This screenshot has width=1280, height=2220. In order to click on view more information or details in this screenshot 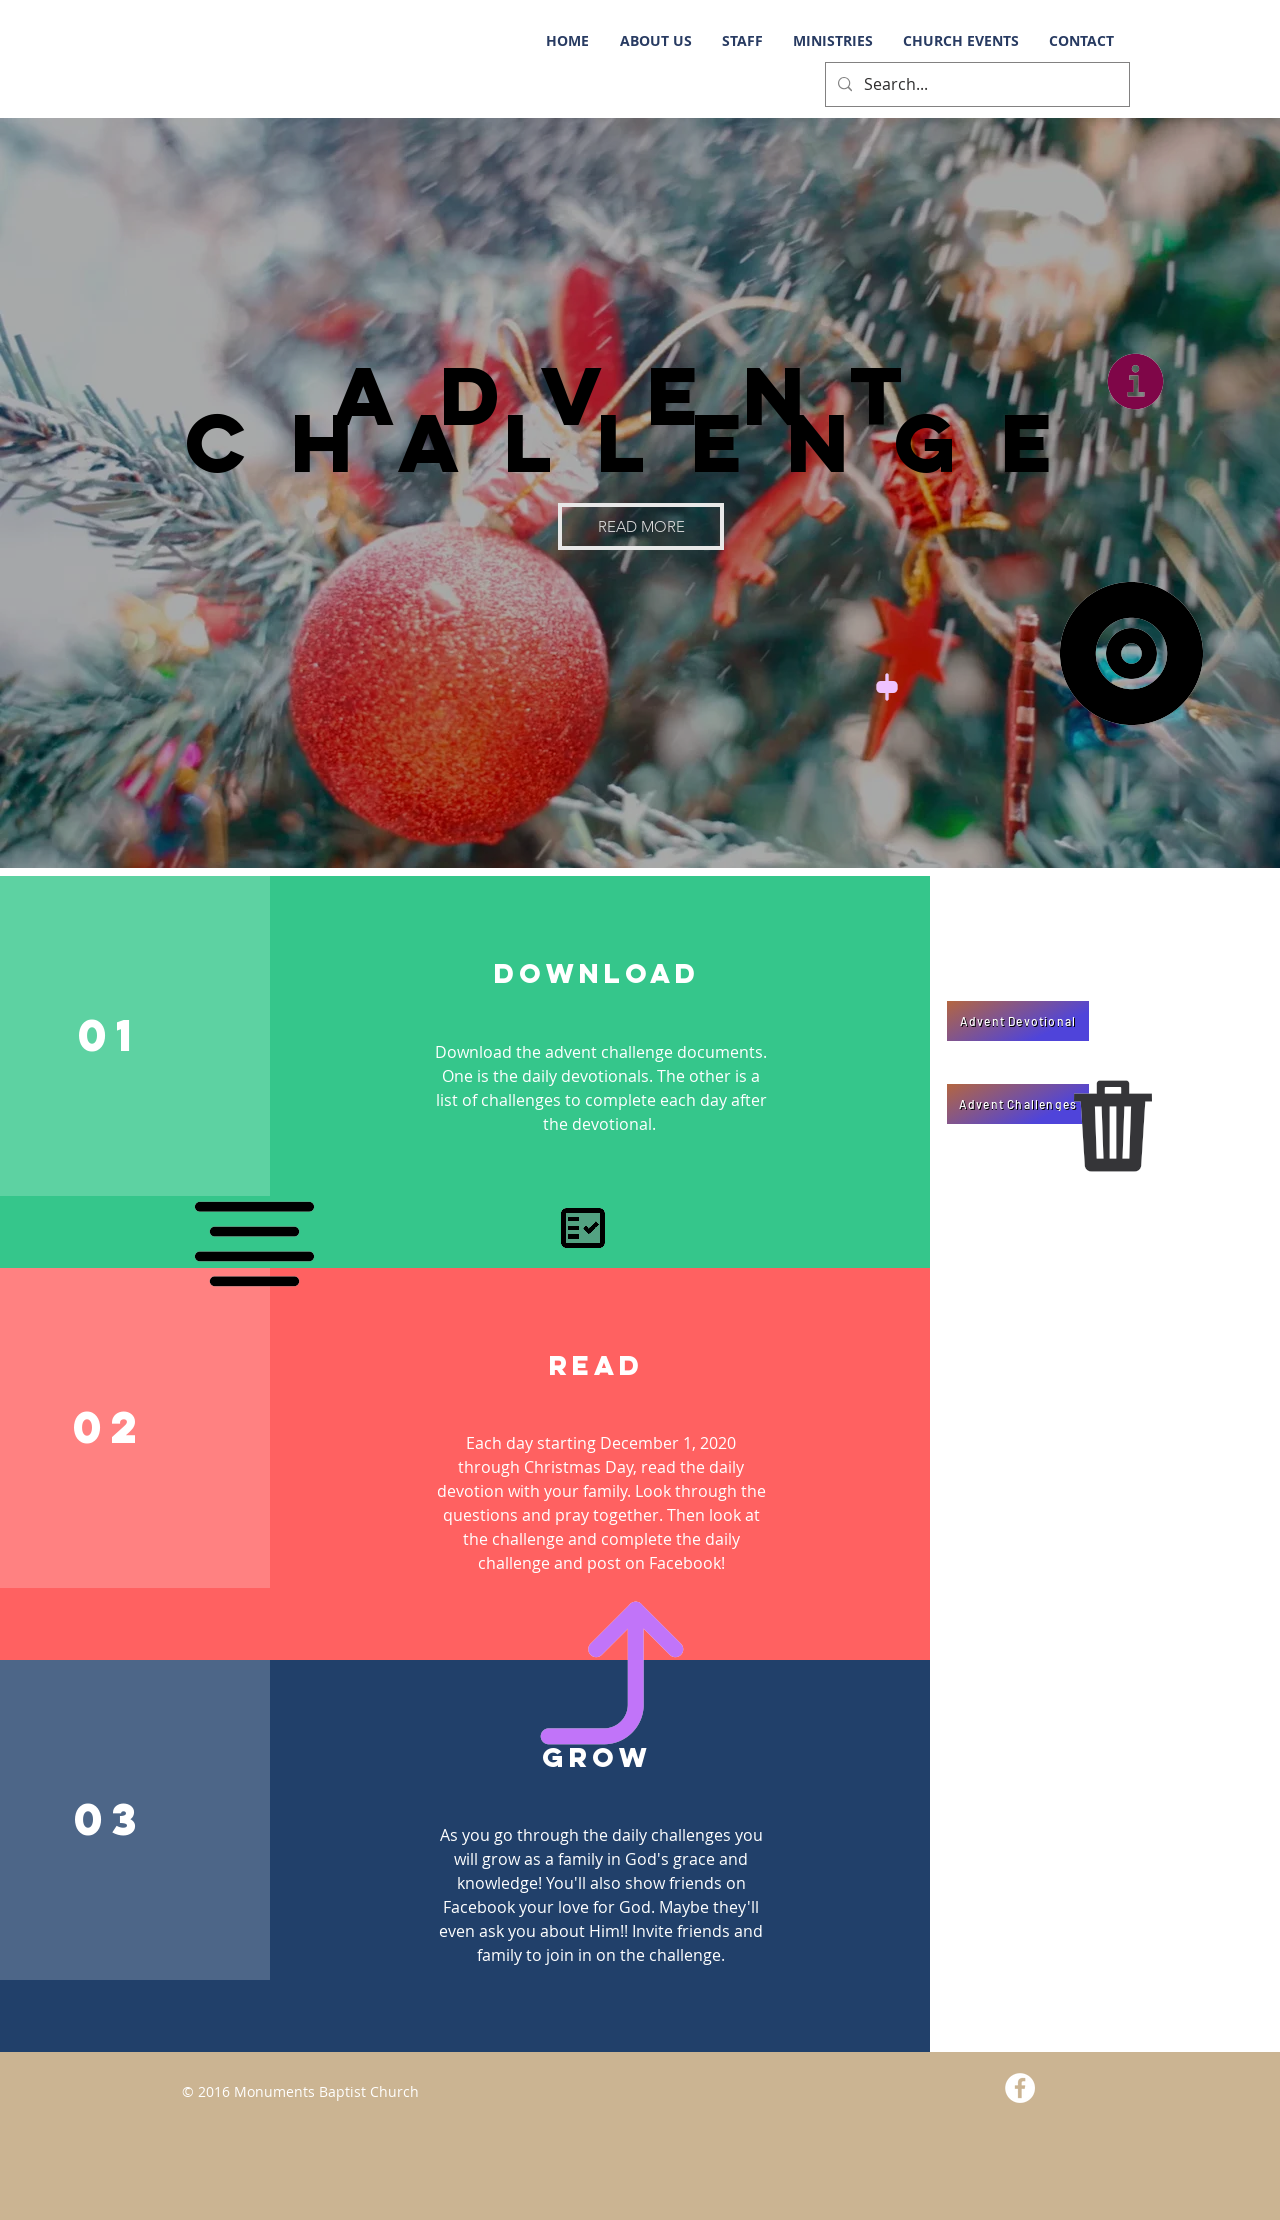, I will do `click(1135, 381)`.